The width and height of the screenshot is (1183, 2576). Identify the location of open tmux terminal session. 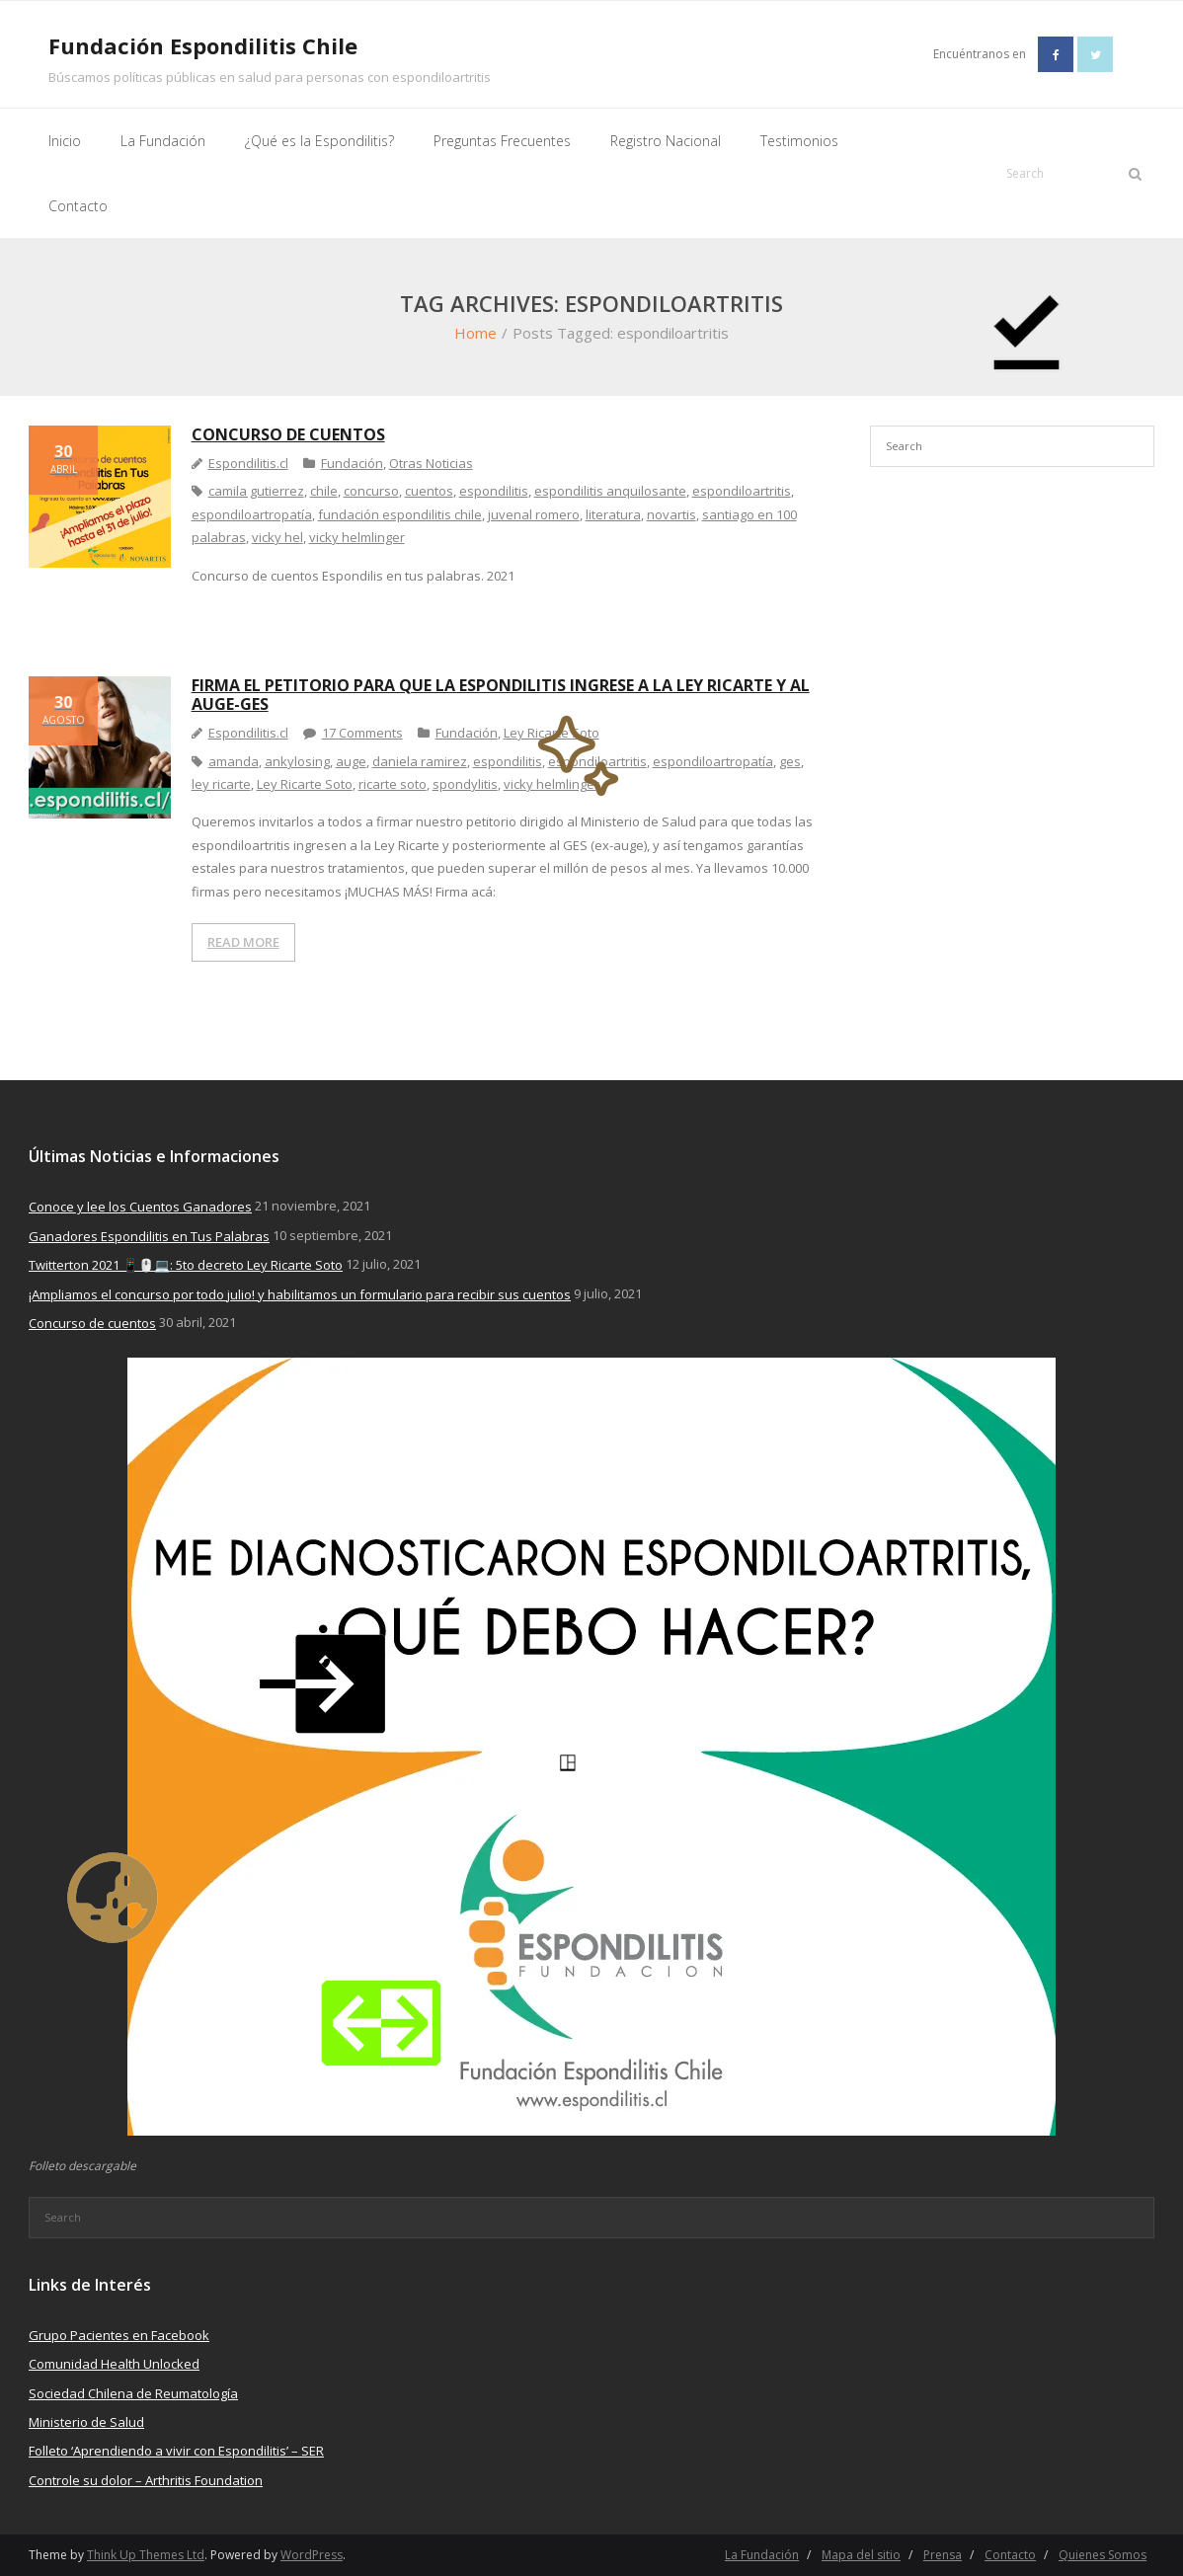
(568, 1762).